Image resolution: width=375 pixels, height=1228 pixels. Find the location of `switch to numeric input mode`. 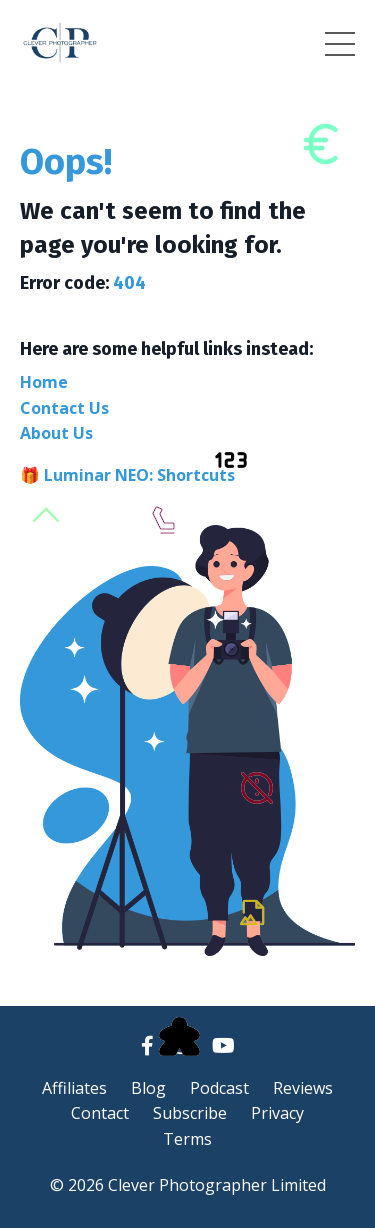

switch to numeric input mode is located at coordinates (231, 460).